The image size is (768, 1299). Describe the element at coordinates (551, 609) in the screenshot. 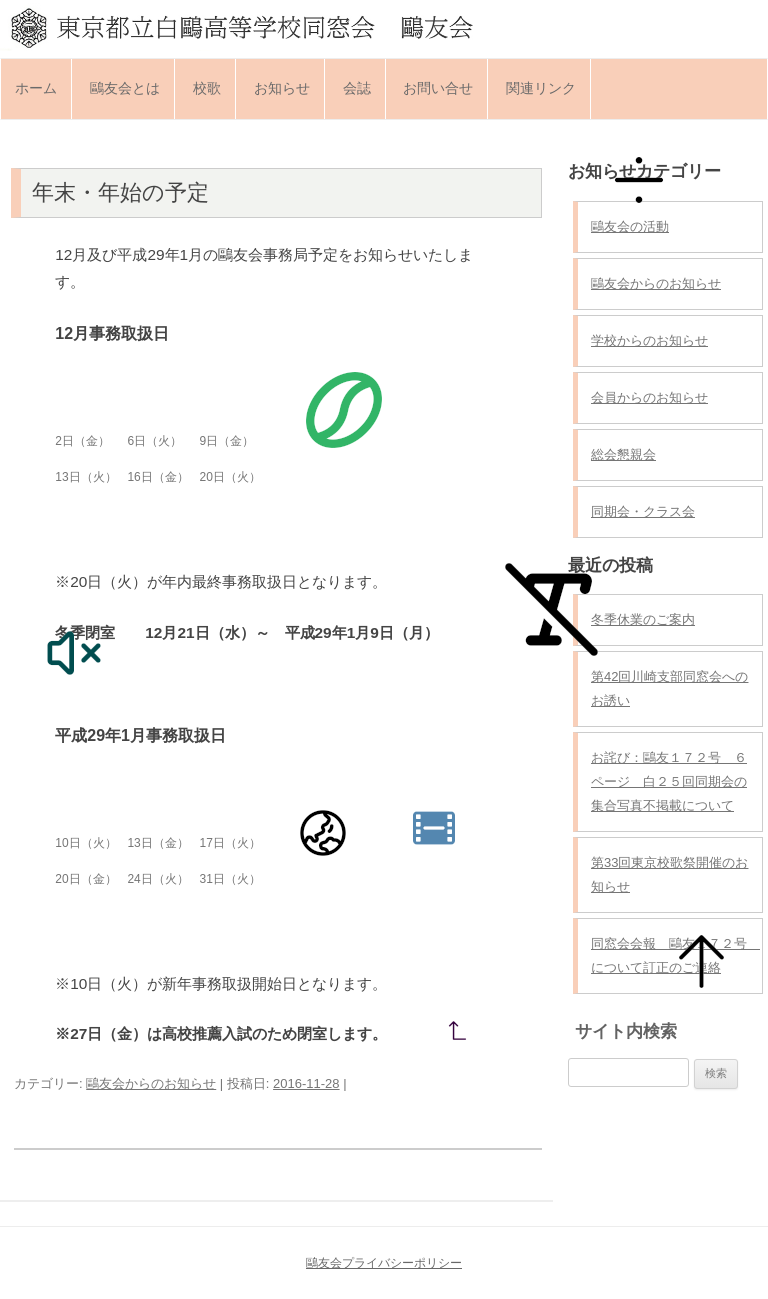

I see `disable text formatting` at that location.